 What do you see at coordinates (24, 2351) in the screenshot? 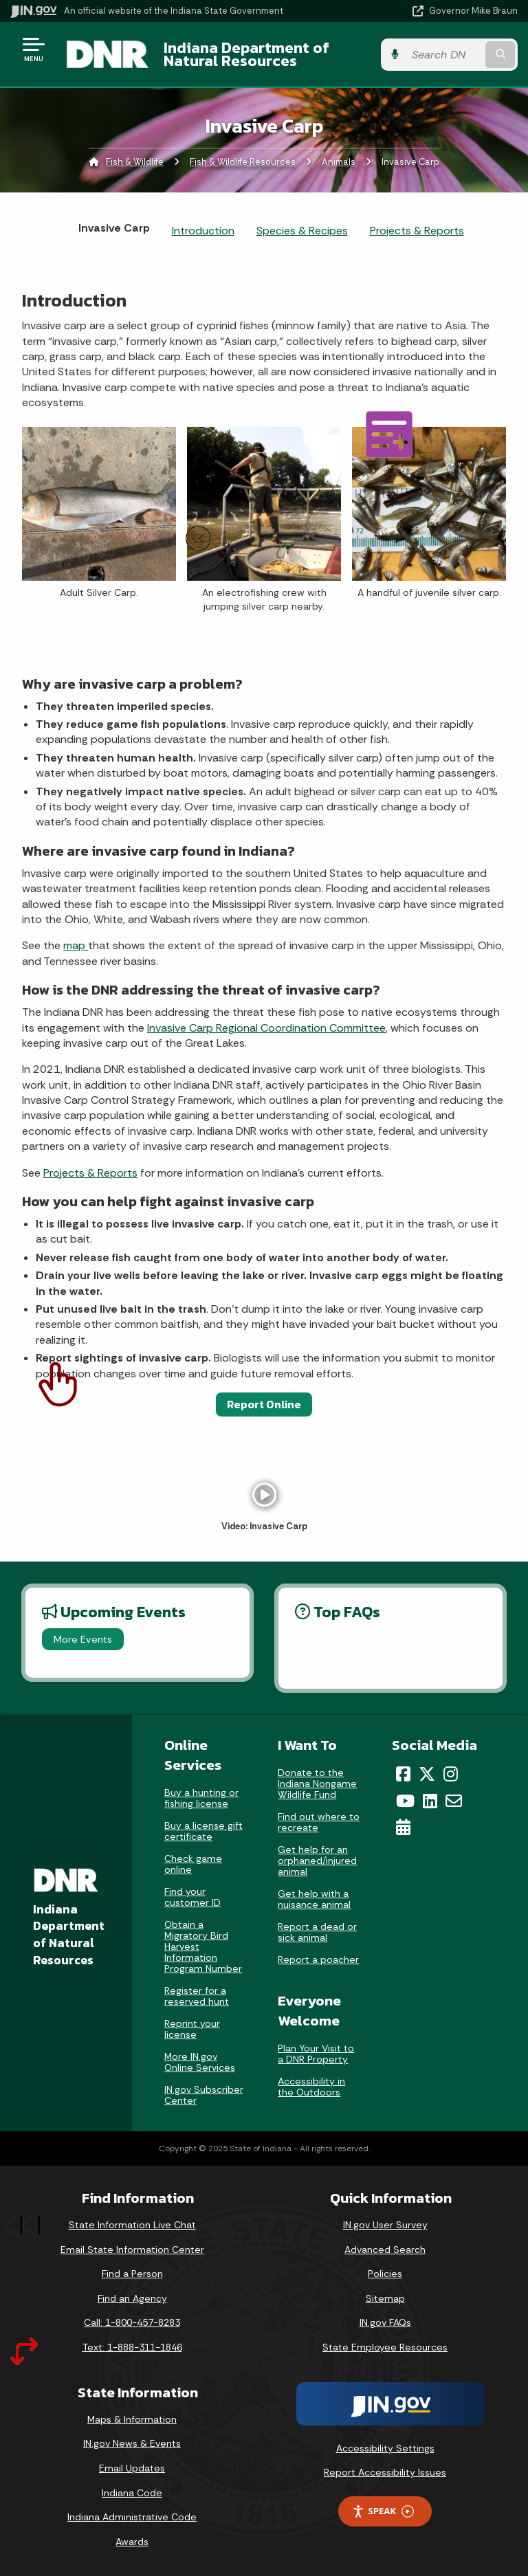
I see `resize element diagonally` at bounding box center [24, 2351].